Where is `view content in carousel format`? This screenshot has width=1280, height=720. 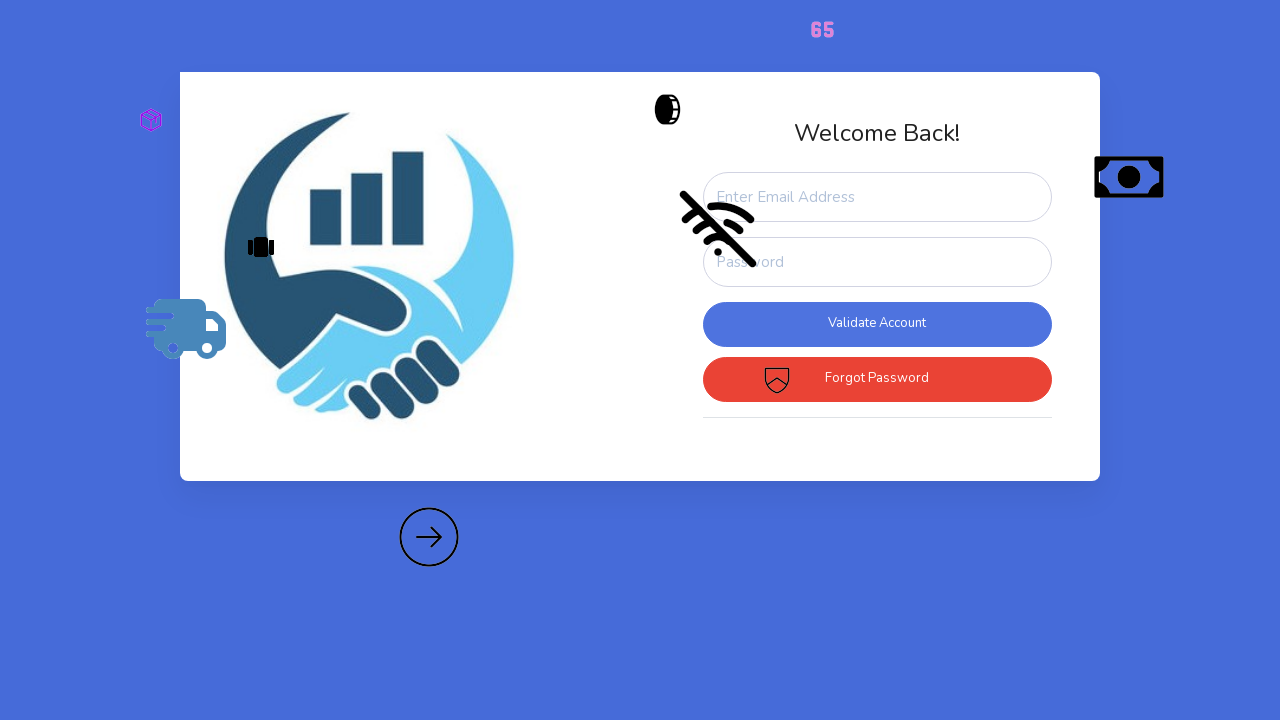 view content in carousel format is located at coordinates (261, 248).